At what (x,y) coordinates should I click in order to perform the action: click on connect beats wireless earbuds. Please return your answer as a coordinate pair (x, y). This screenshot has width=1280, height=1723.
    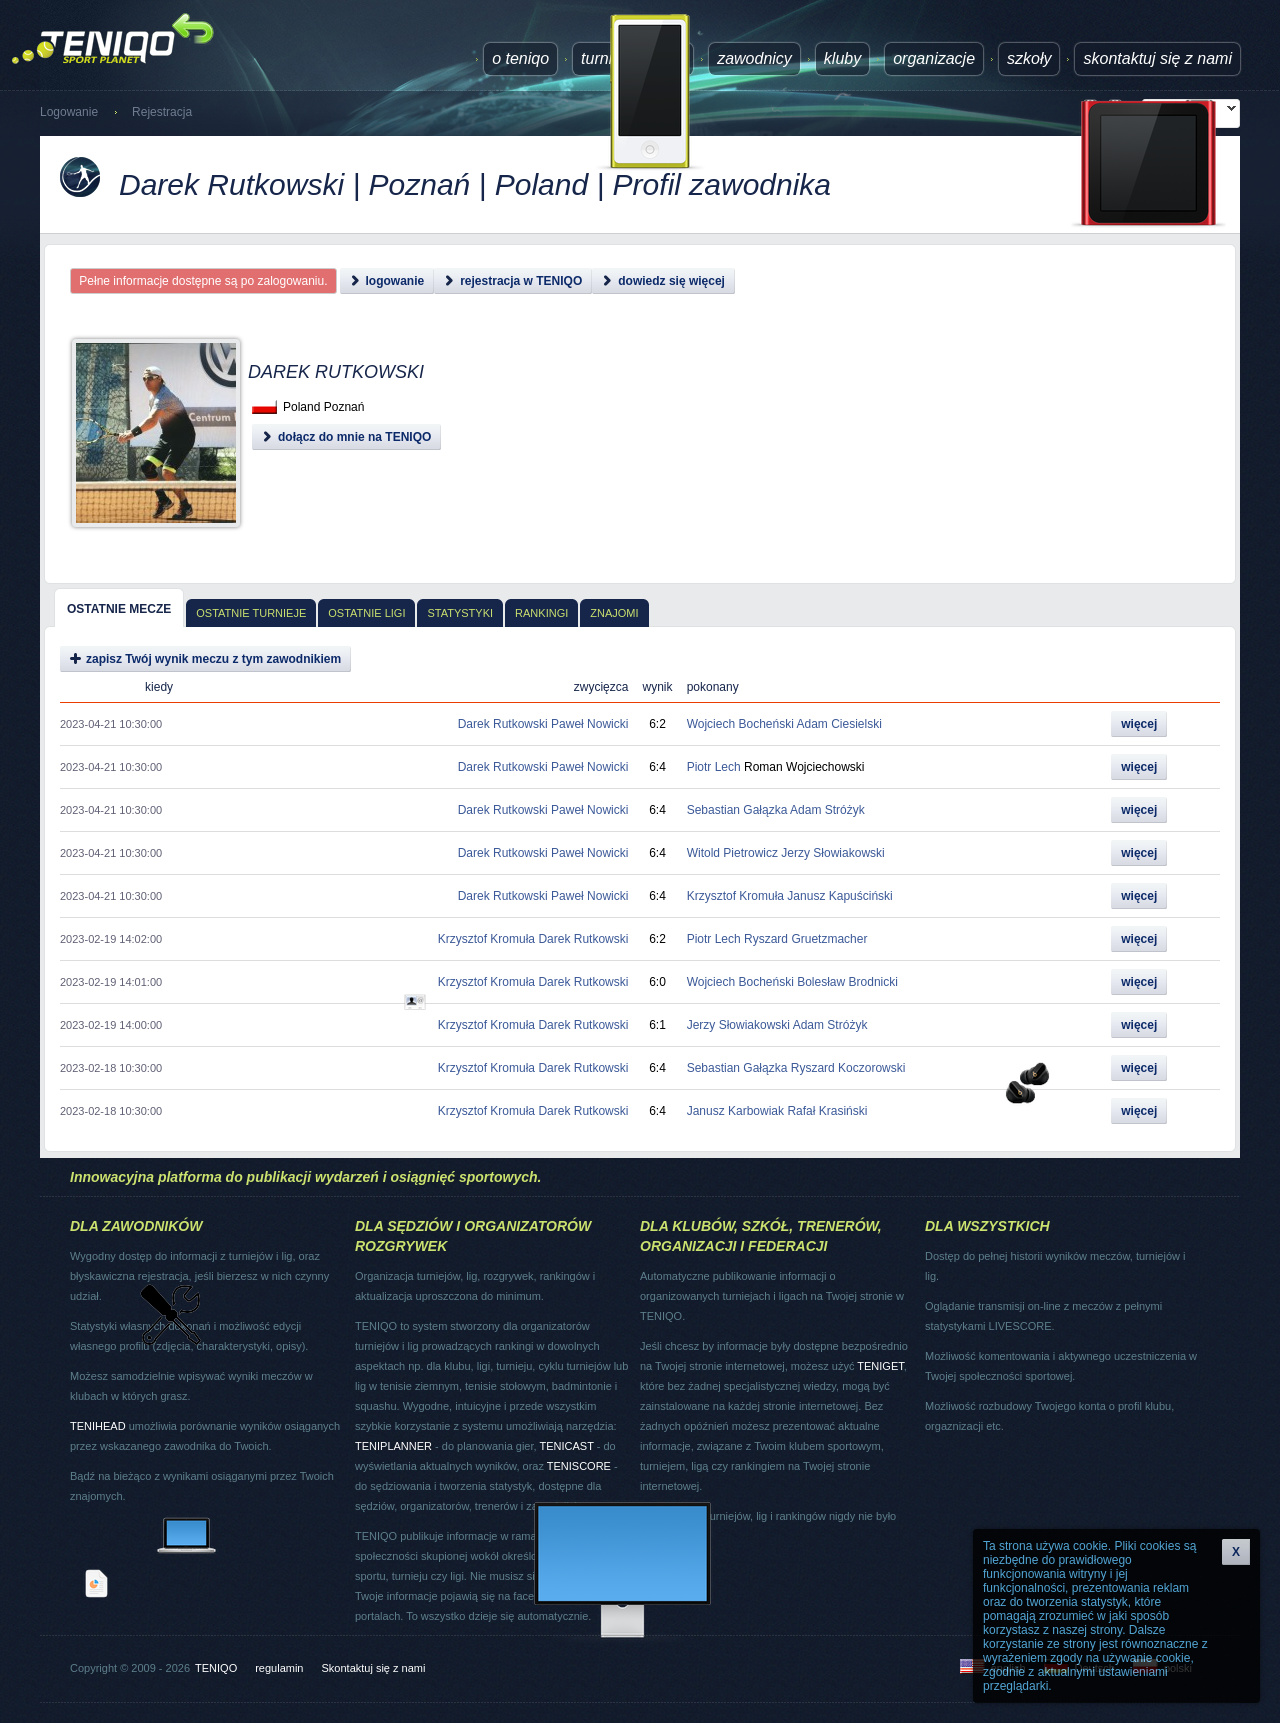
    Looking at the image, I should click on (1027, 1083).